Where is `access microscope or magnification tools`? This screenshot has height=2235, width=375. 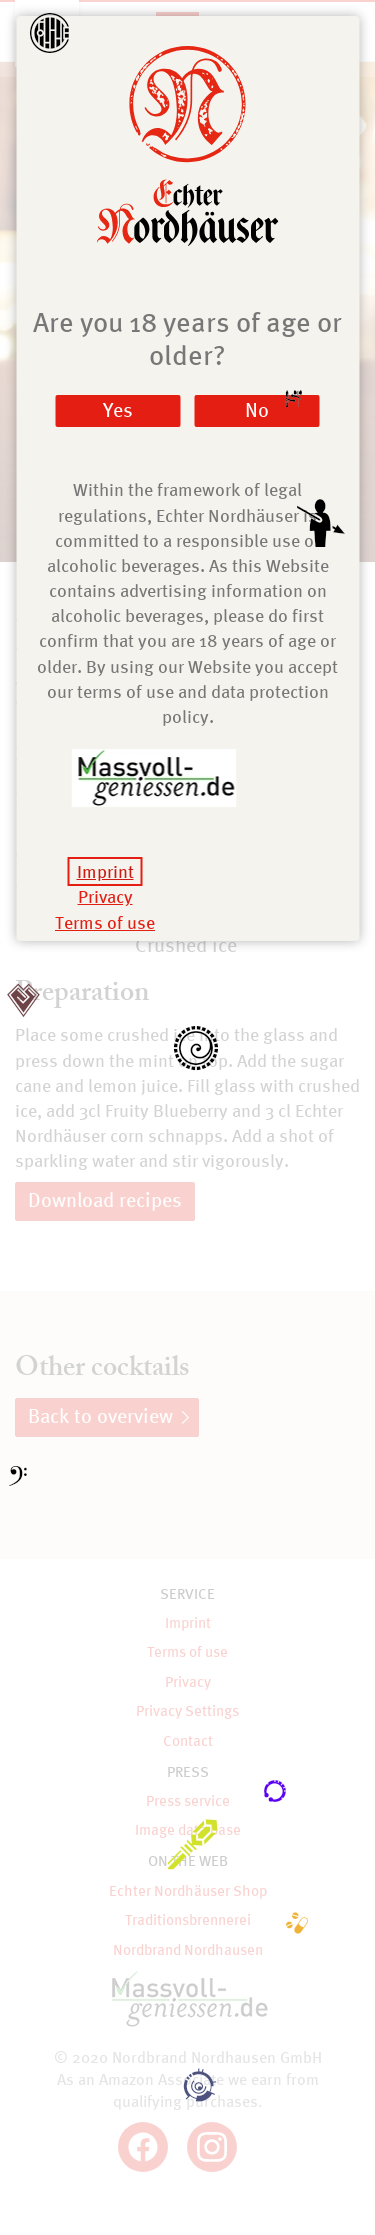
access microscope or magnification tools is located at coordinates (200, 2085).